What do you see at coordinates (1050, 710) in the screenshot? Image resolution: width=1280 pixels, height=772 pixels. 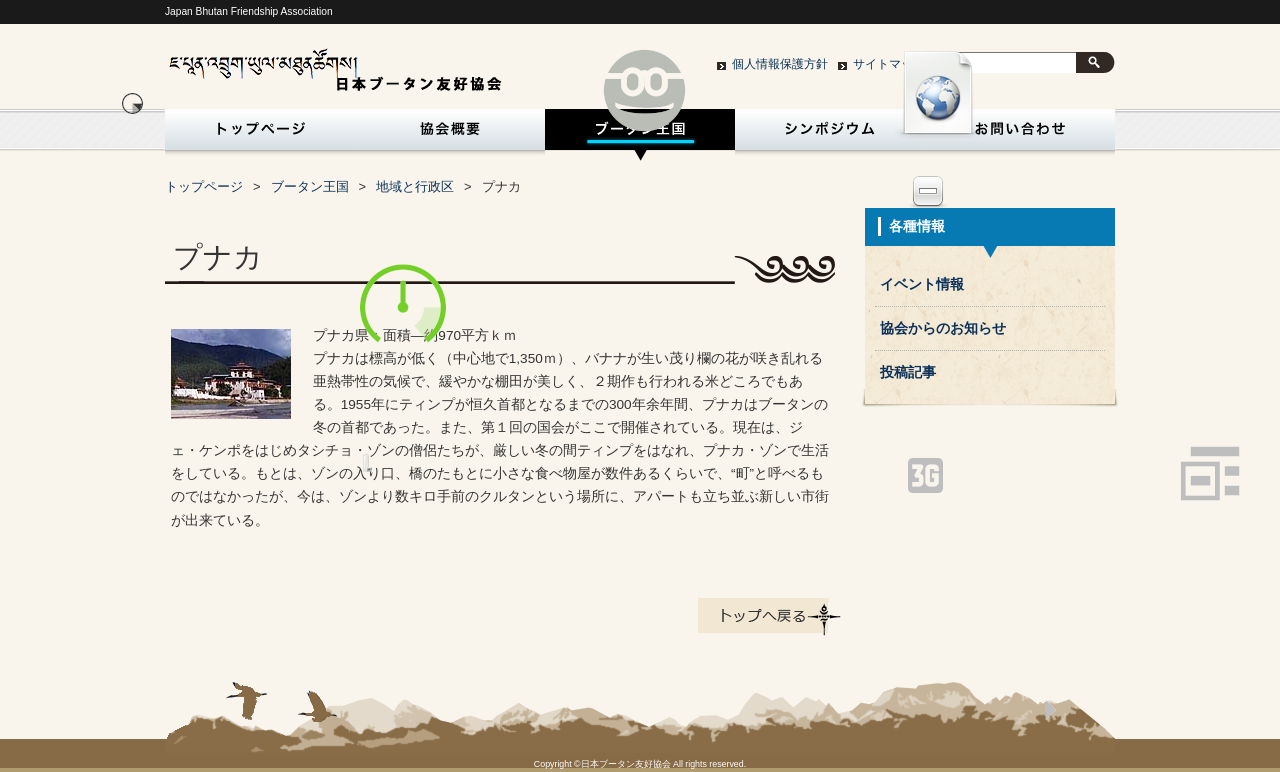 I see `navigate to the next item or screen` at bounding box center [1050, 710].